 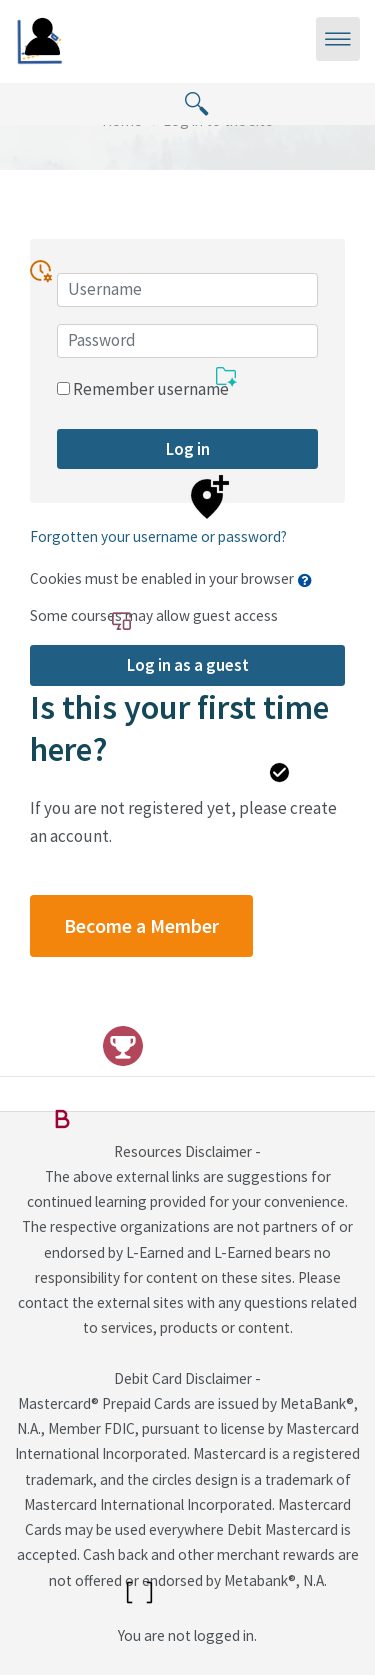 I want to click on view connected devices, so click(x=121, y=620).